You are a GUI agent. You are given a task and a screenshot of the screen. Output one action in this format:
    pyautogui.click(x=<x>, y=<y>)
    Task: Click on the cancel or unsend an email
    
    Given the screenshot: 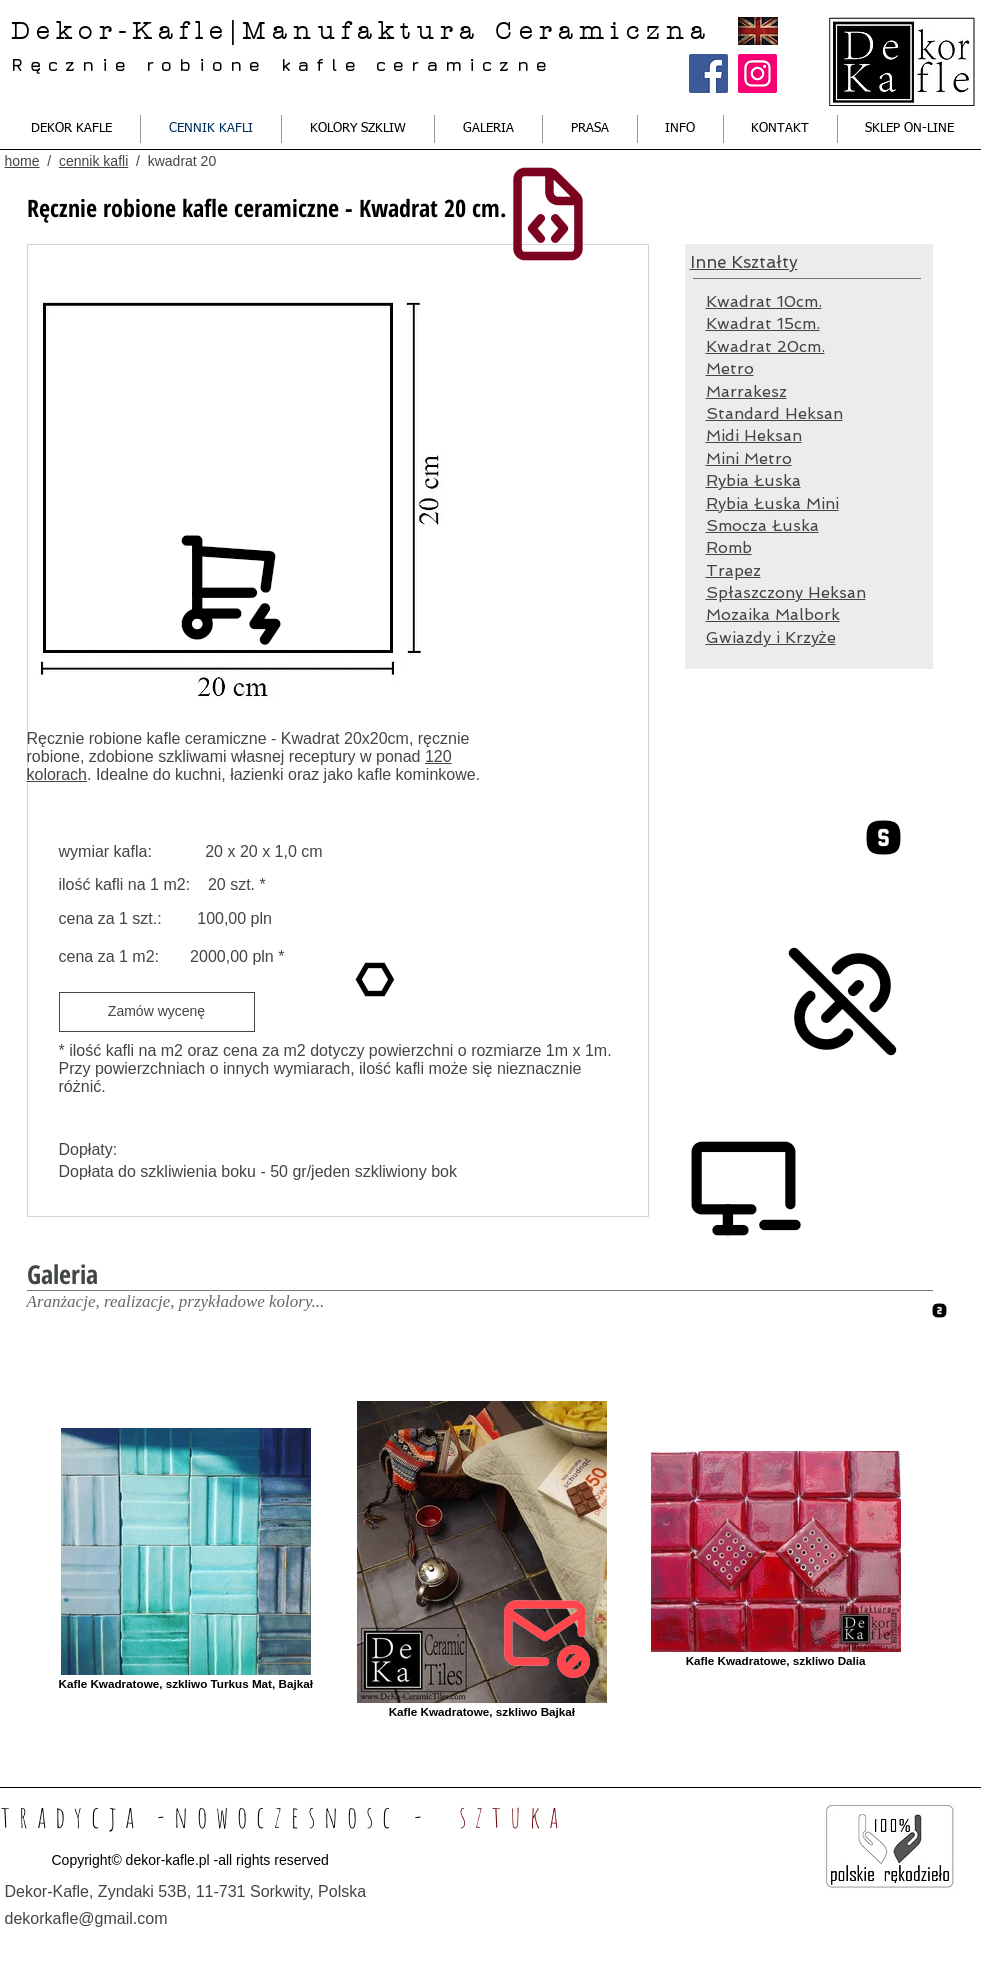 What is the action you would take?
    pyautogui.click(x=545, y=1633)
    